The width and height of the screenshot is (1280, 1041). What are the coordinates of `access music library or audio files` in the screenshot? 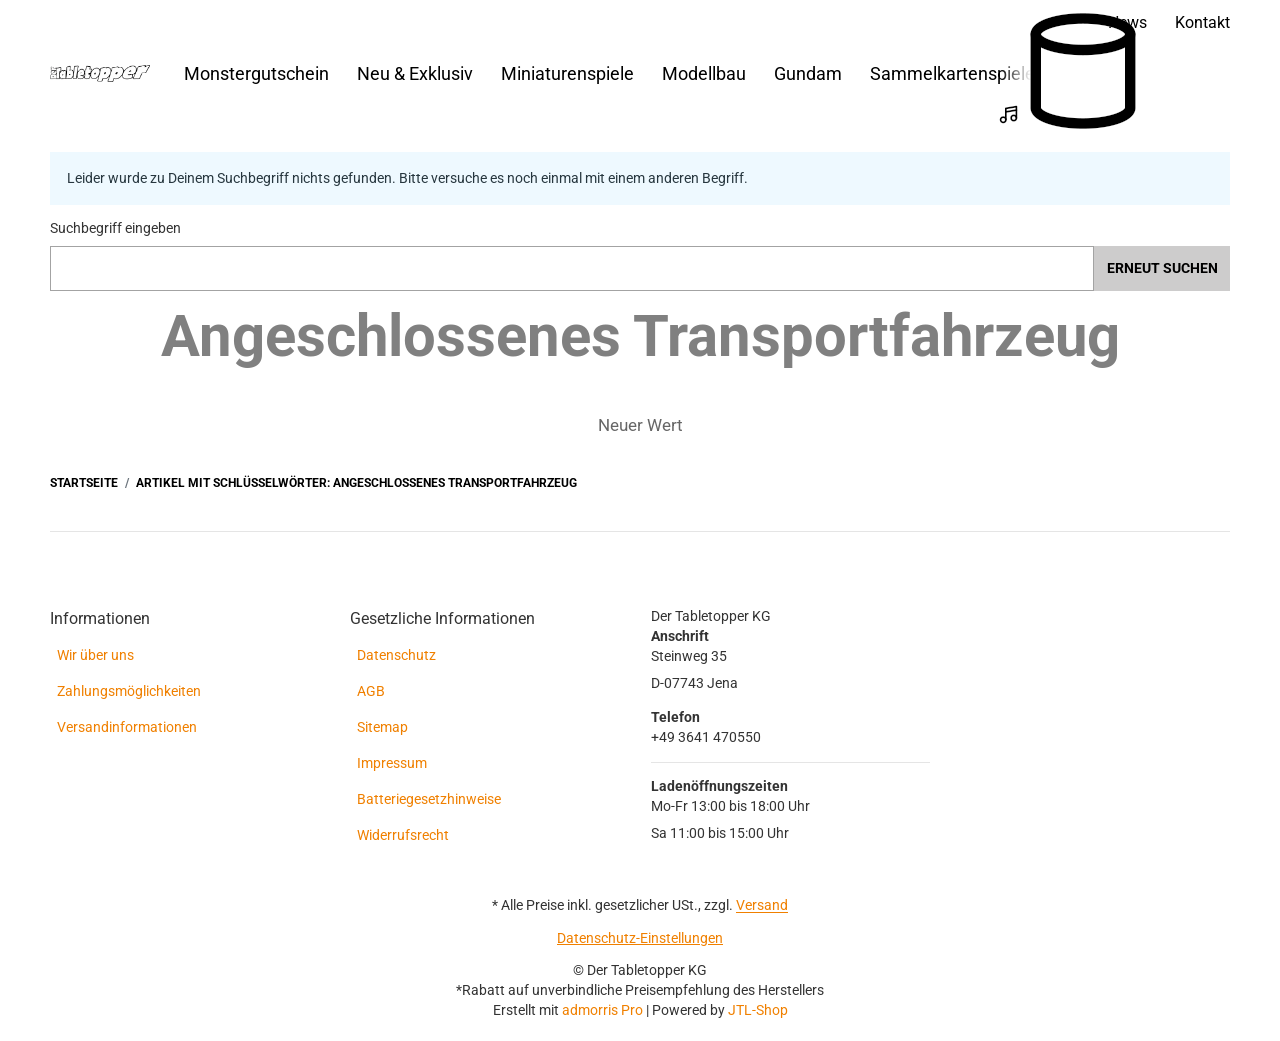 It's located at (1008, 114).